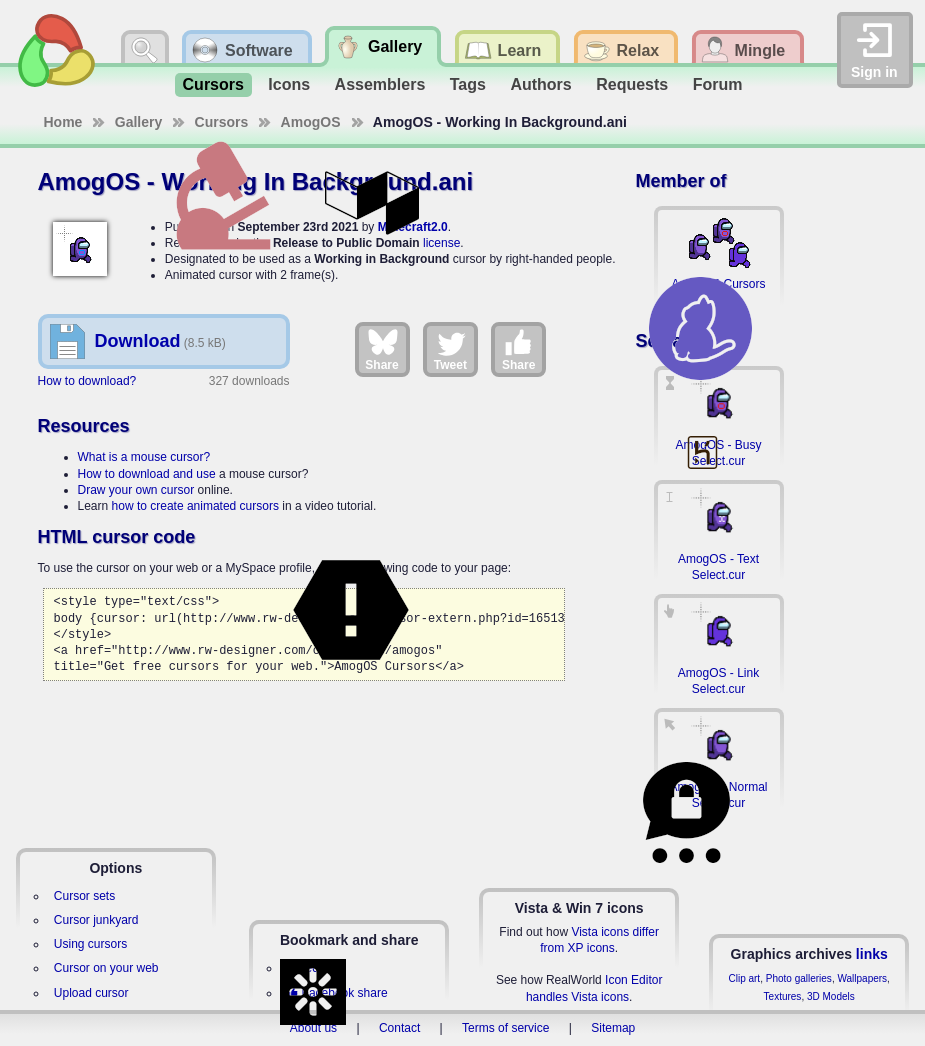 The image size is (925, 1046). Describe the element at coordinates (351, 610) in the screenshot. I see `mark message as spam` at that location.